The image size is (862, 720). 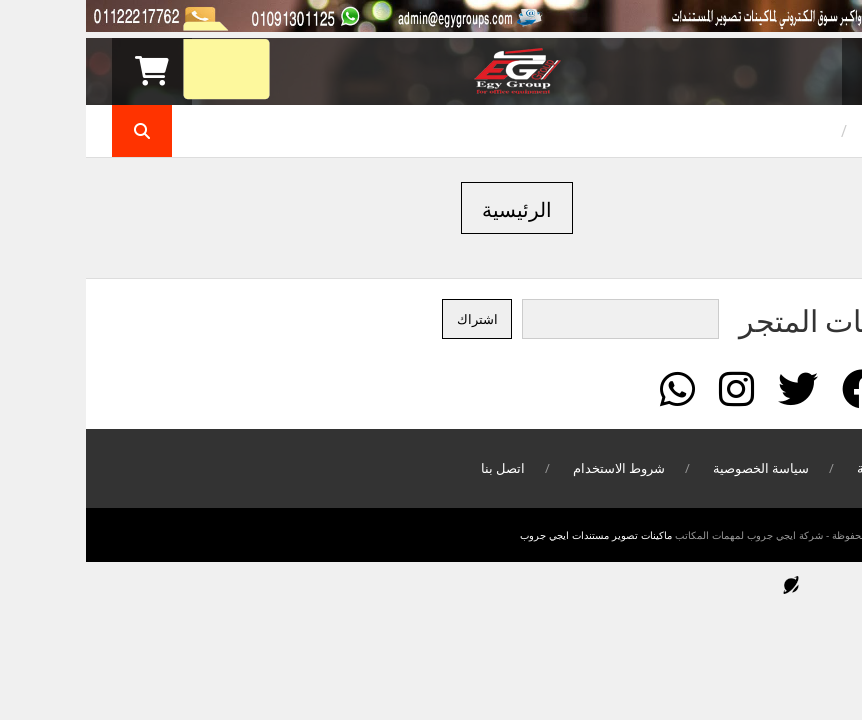 What do you see at coordinates (226, 60) in the screenshot?
I see `open folder to view files` at bounding box center [226, 60].